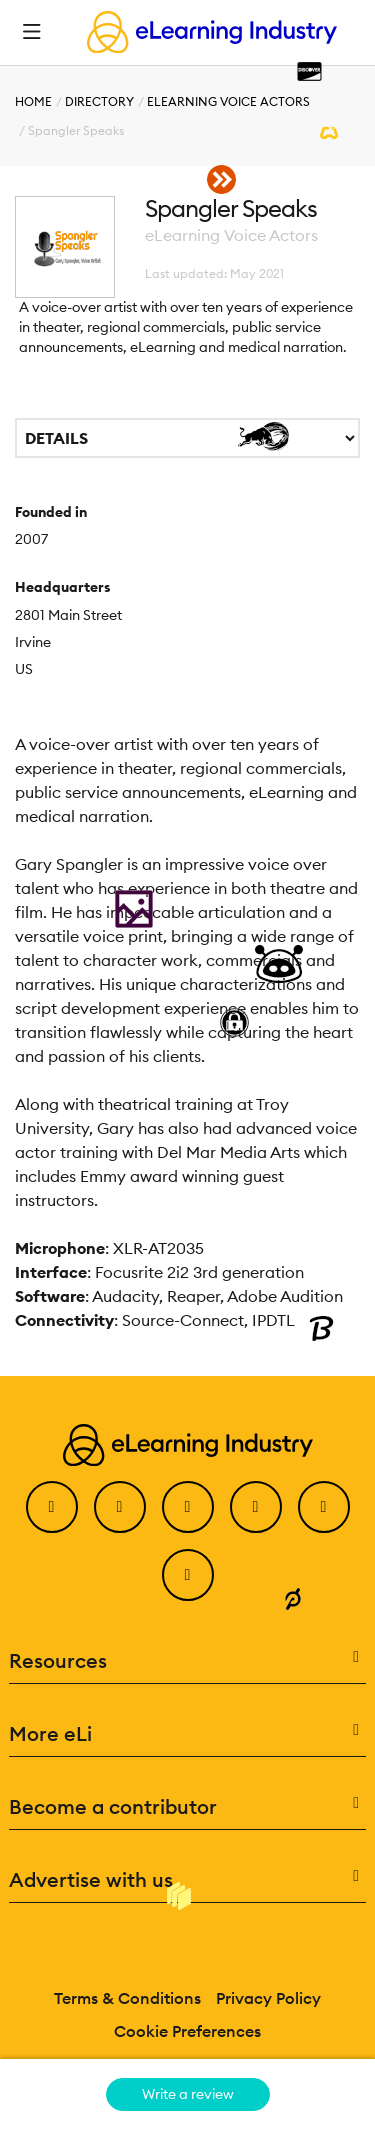 Image resolution: width=375 pixels, height=2130 pixels. I want to click on alby browser extension logo, so click(279, 964).